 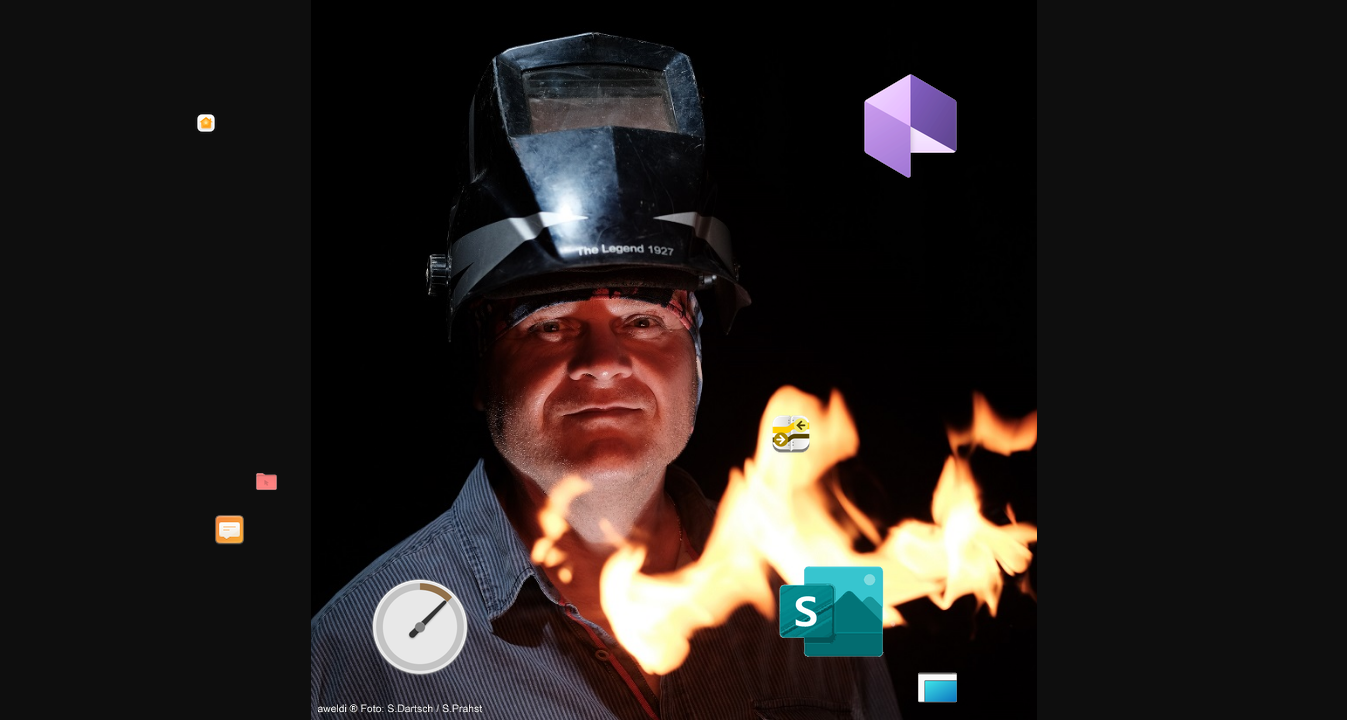 I want to click on open diffuse app for file comparison, so click(x=791, y=434).